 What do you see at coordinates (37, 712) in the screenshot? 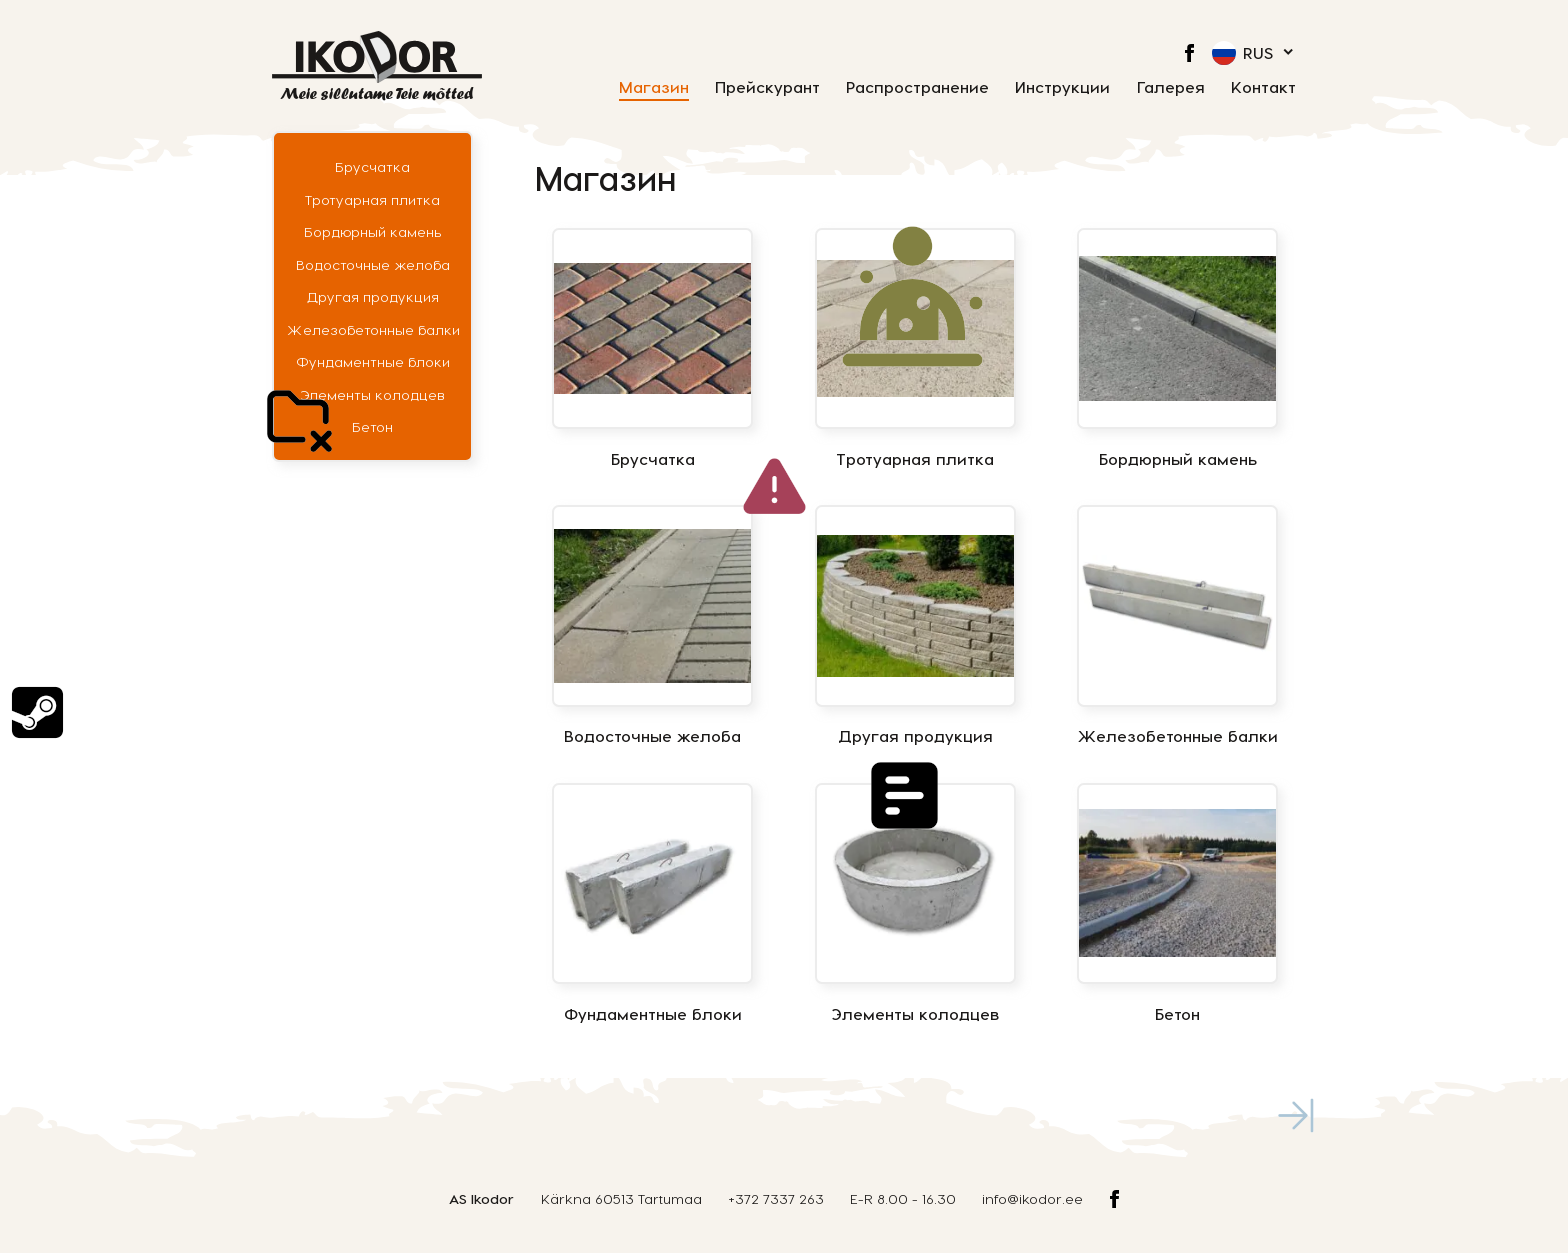
I see `open steam gaming platform` at bounding box center [37, 712].